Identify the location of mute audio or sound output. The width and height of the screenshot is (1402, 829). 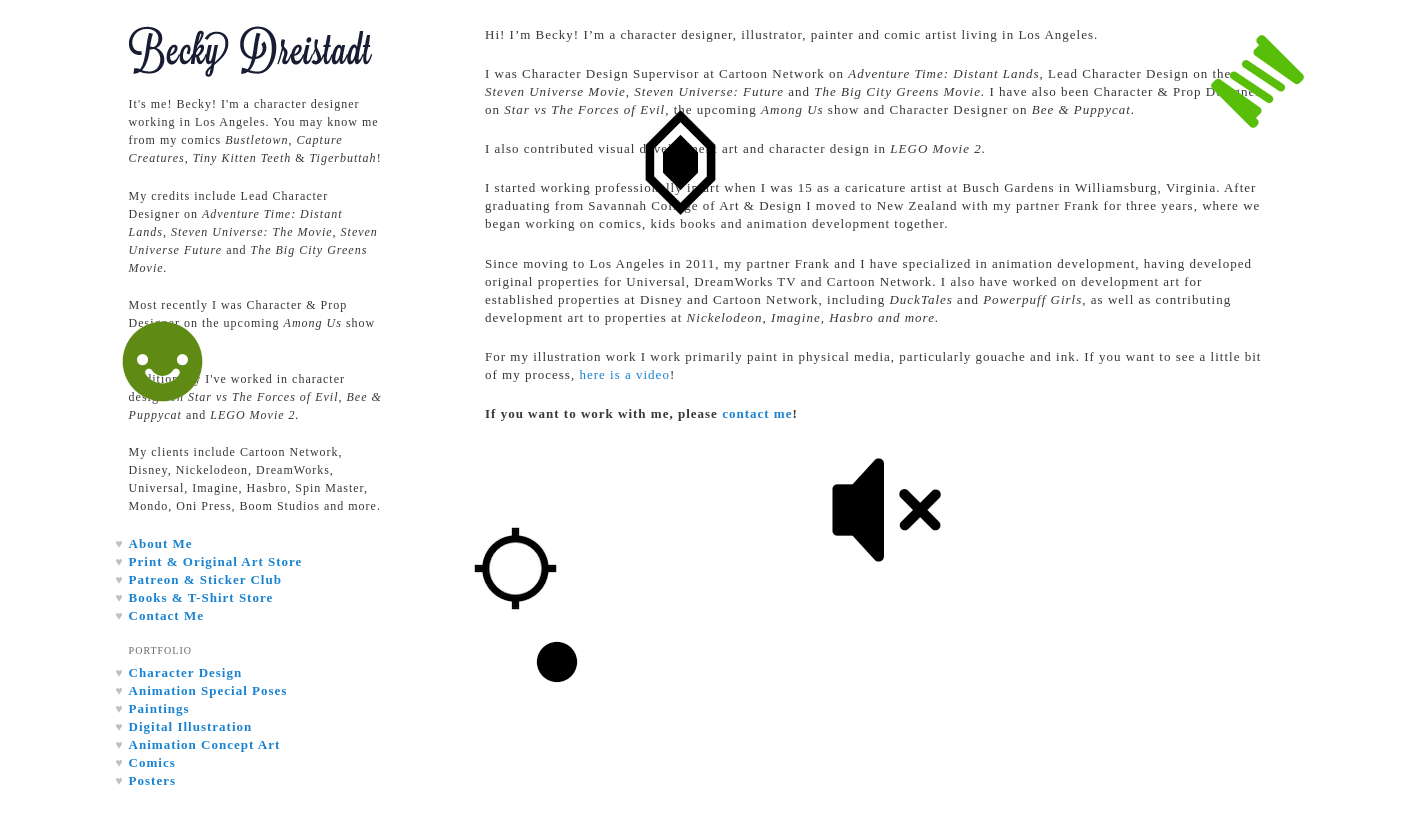
(884, 510).